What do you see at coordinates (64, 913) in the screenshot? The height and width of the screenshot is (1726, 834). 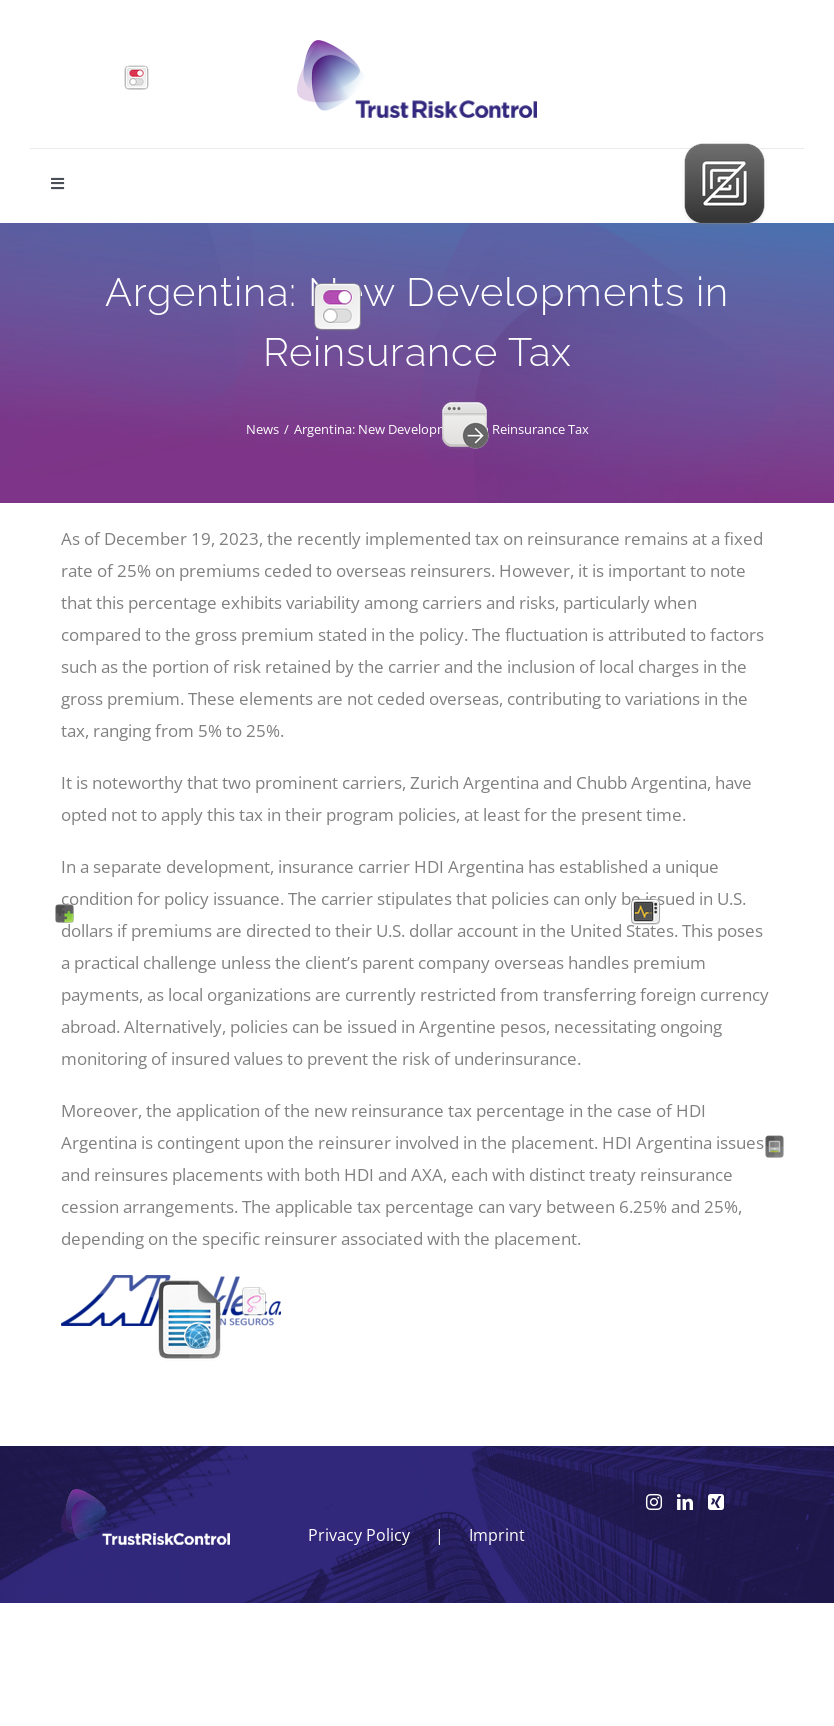 I see `open gnome extensions manager` at bounding box center [64, 913].